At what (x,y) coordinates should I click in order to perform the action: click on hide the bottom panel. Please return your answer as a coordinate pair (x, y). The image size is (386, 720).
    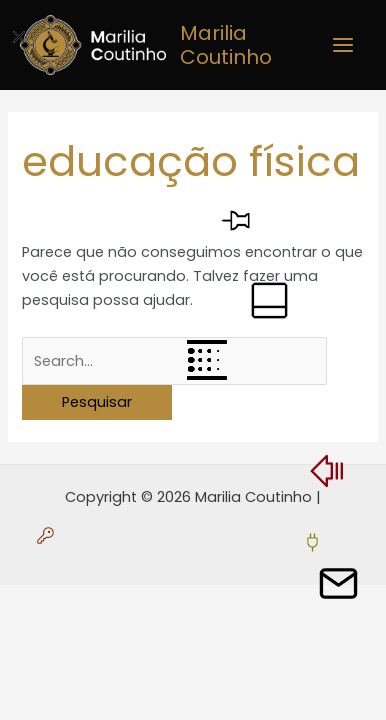
    Looking at the image, I should click on (269, 300).